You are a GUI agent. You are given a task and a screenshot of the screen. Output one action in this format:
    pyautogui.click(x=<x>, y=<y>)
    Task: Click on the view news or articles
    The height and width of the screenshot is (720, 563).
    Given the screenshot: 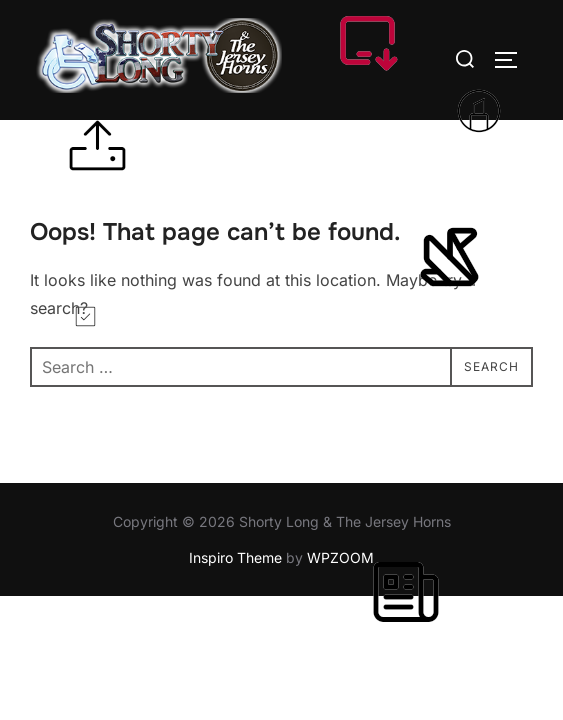 What is the action you would take?
    pyautogui.click(x=406, y=592)
    